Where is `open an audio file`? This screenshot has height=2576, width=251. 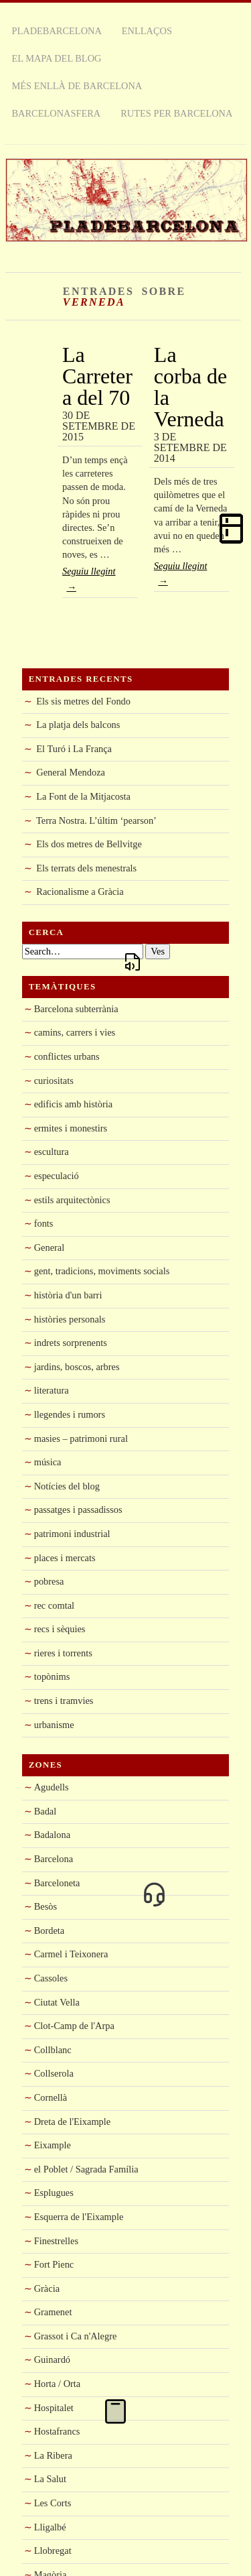
open an audio file is located at coordinates (133, 962).